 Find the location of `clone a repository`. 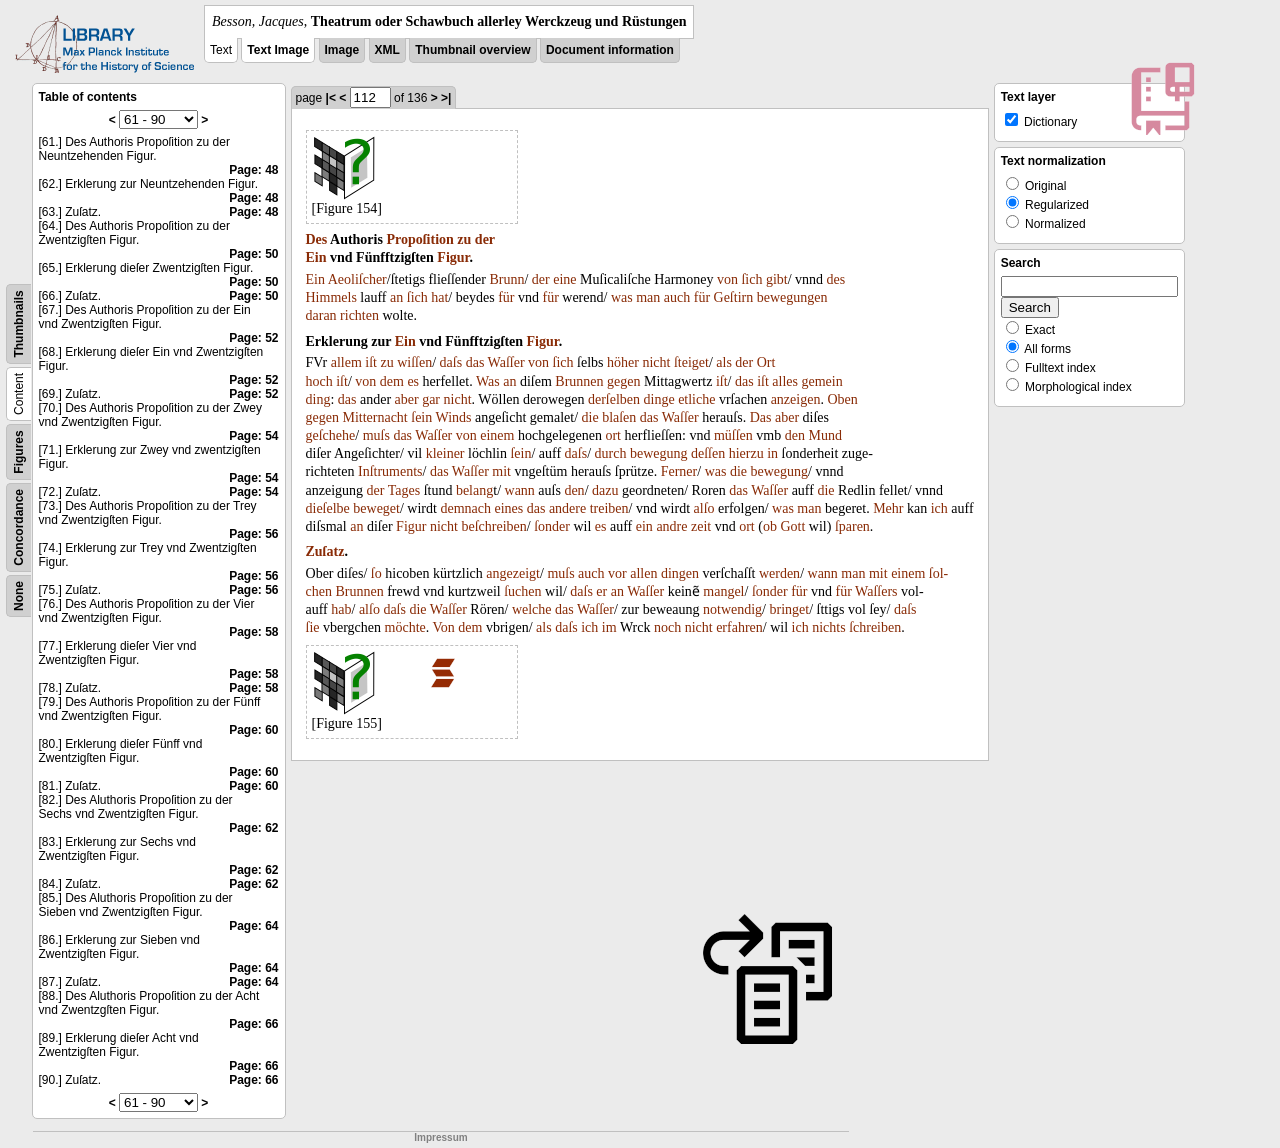

clone a repository is located at coordinates (1160, 96).